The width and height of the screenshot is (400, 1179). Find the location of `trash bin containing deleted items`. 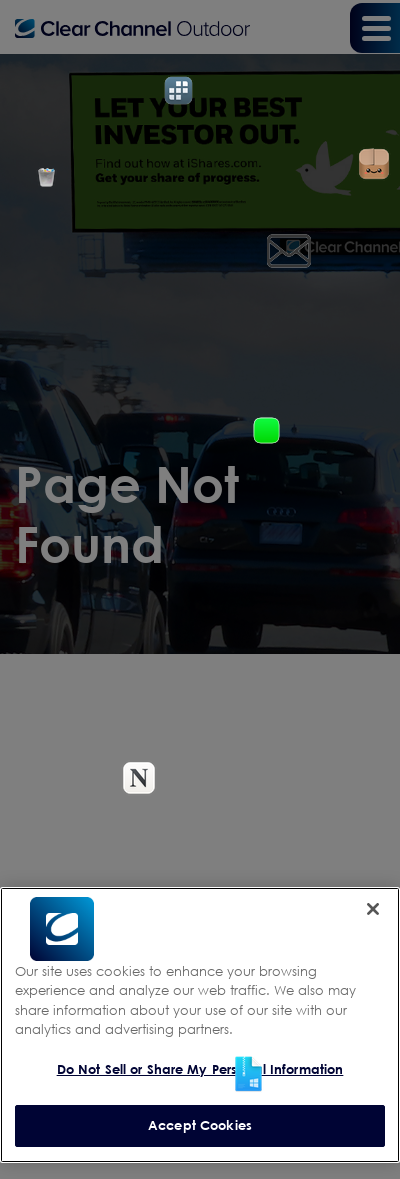

trash bin containing deleted items is located at coordinates (46, 177).